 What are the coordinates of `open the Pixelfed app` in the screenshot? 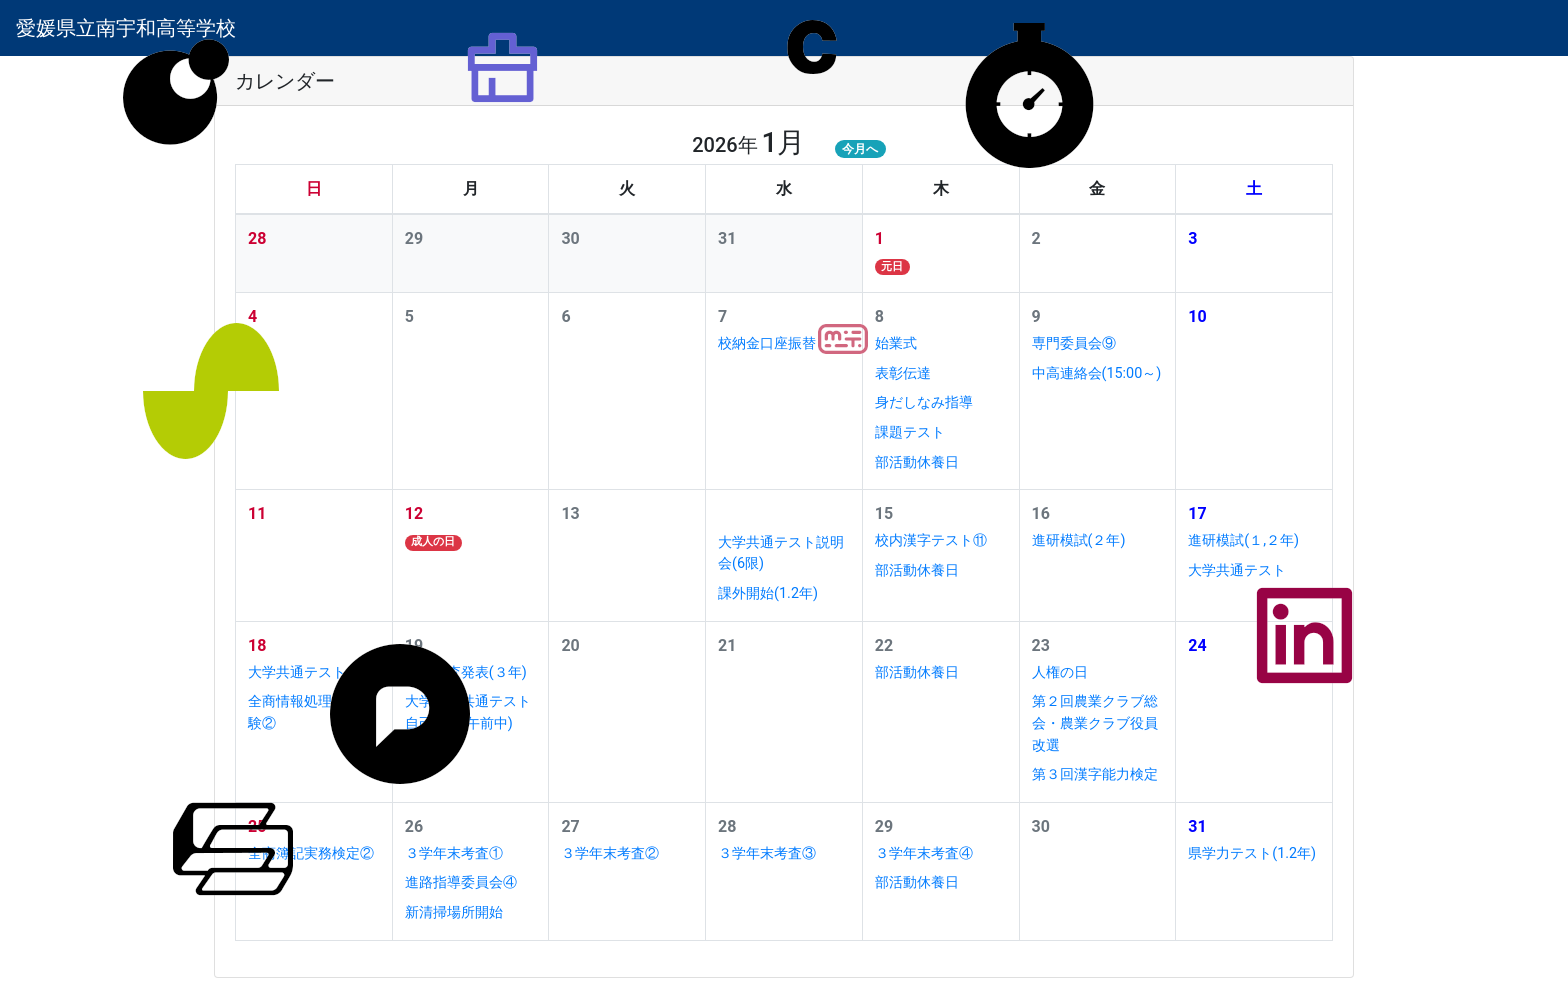 It's located at (400, 714).